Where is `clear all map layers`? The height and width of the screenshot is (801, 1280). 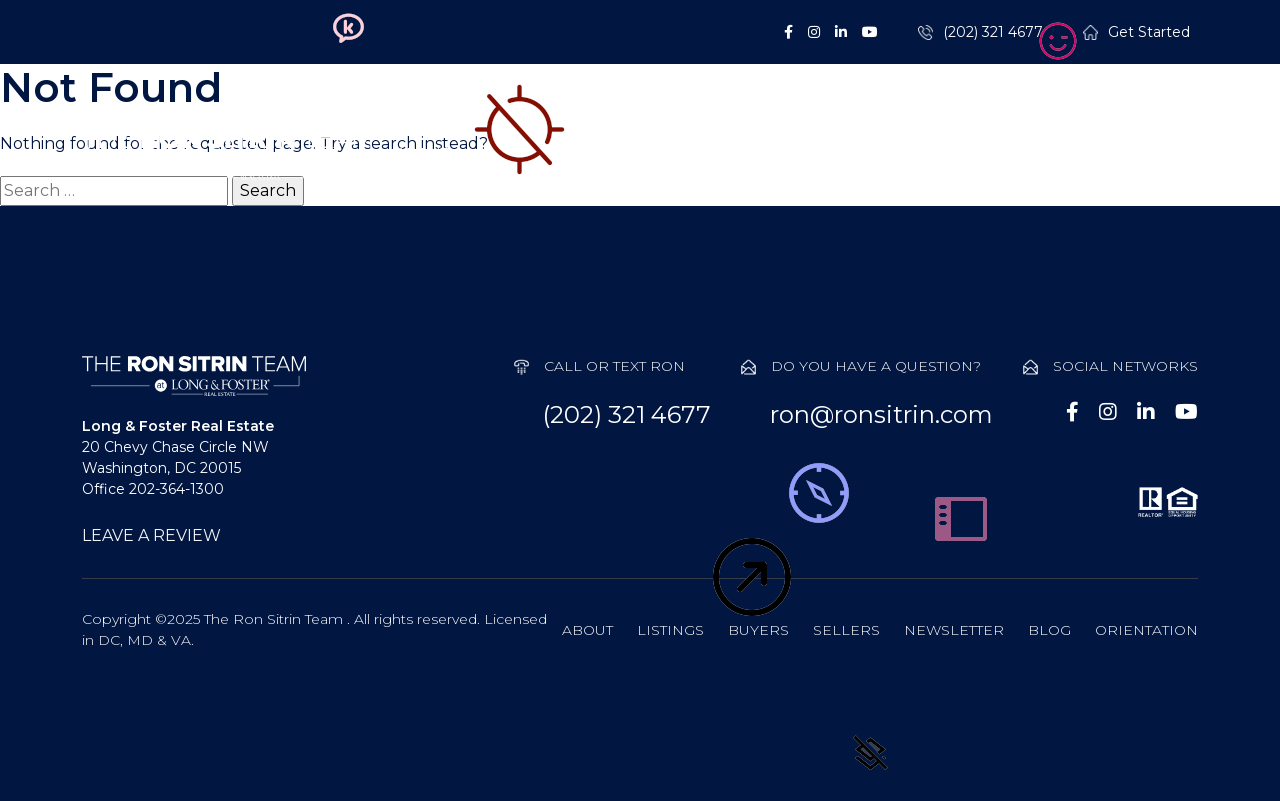 clear all map layers is located at coordinates (870, 754).